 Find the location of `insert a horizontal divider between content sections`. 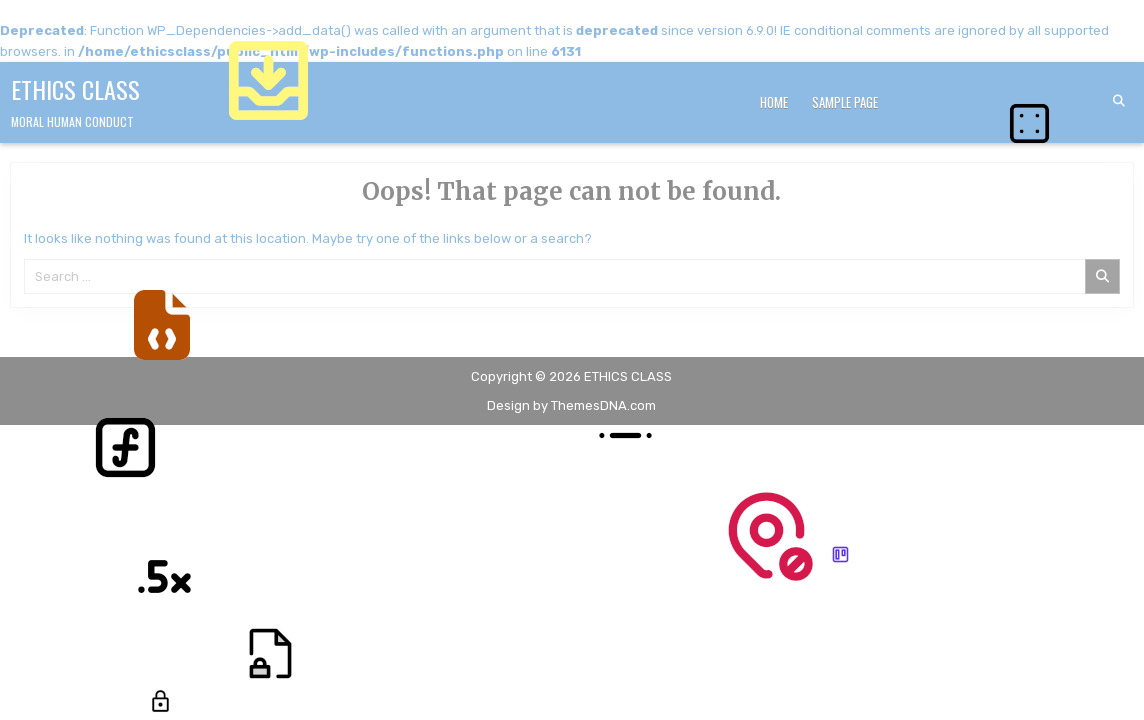

insert a horizontal divider between content sections is located at coordinates (625, 435).